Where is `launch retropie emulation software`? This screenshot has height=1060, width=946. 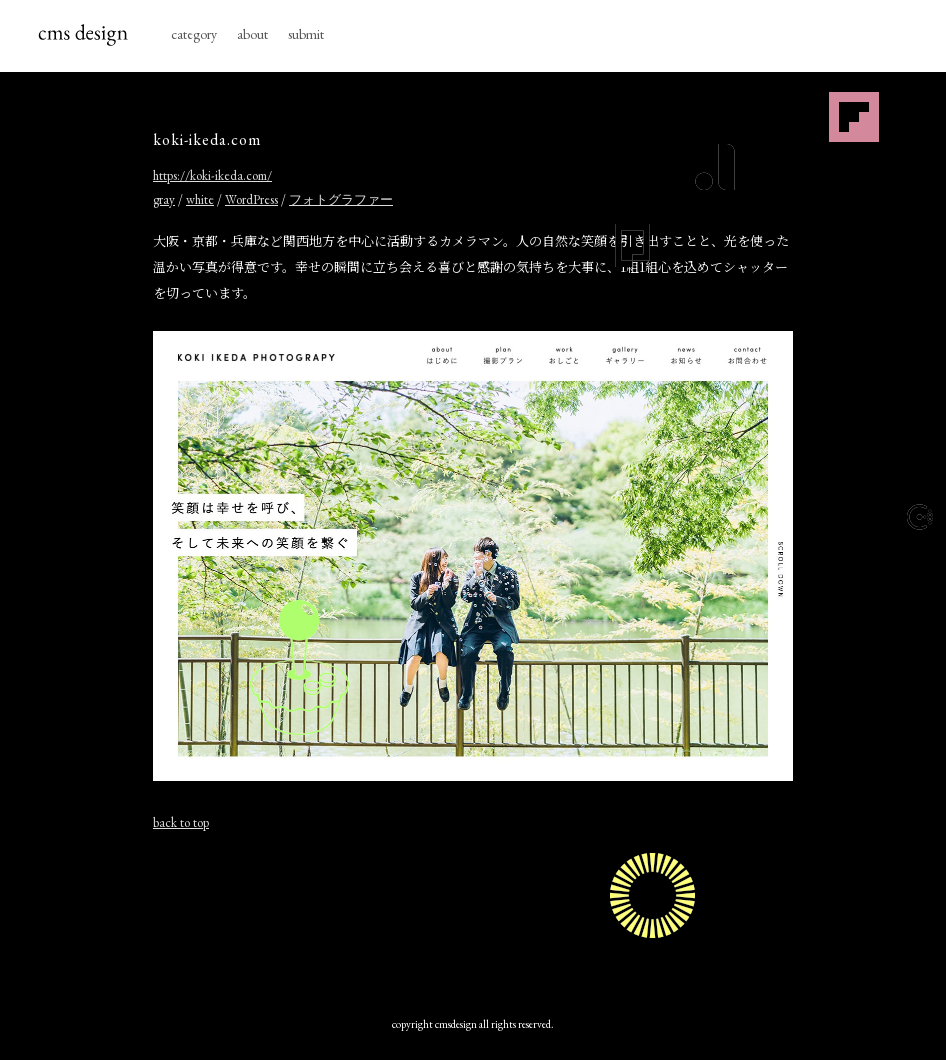
launch retropie emulation software is located at coordinates (299, 667).